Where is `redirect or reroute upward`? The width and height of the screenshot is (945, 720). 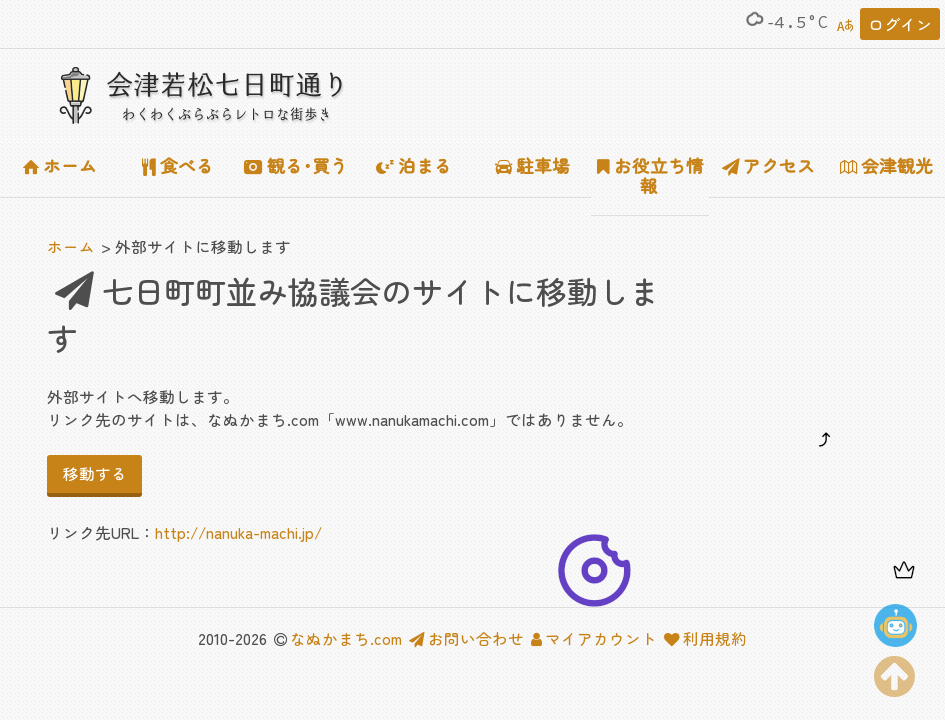
redirect or reroute upward is located at coordinates (824, 439).